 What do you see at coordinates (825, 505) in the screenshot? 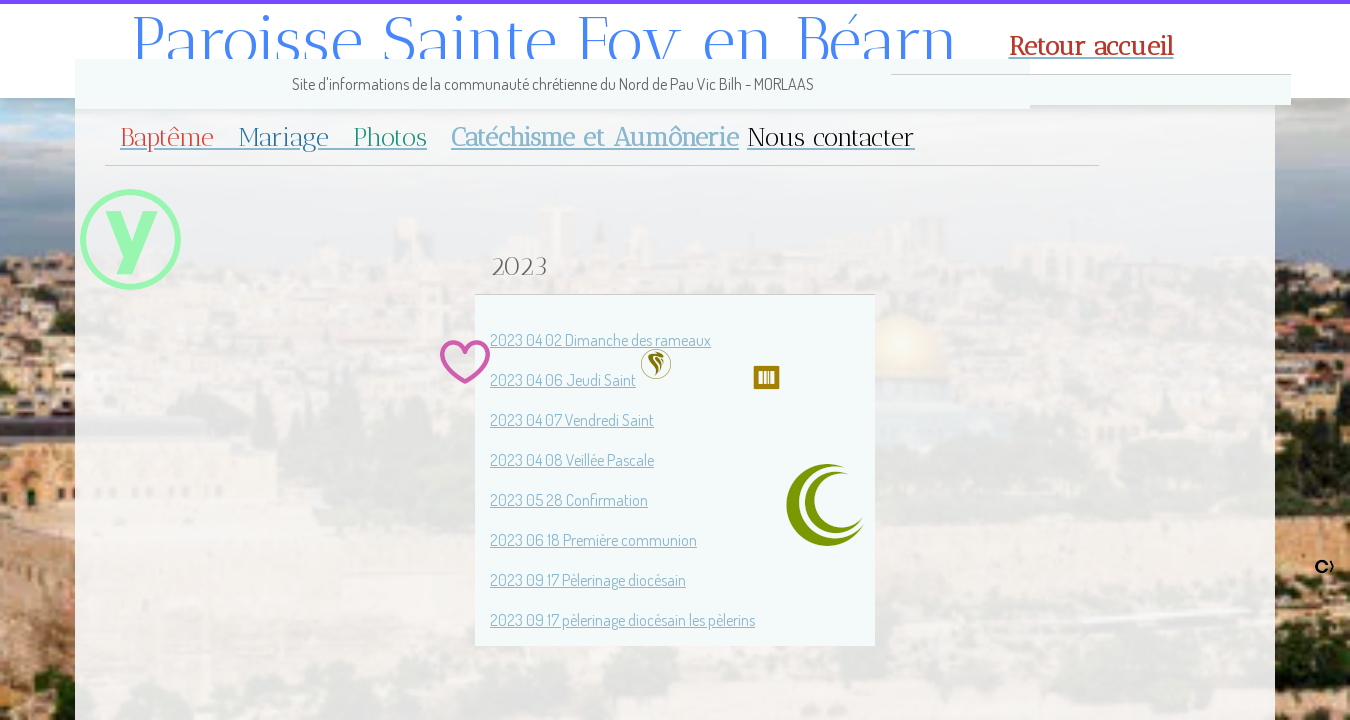
I see `contributor covenant logo indicating a code of conduct for open source projects` at bounding box center [825, 505].